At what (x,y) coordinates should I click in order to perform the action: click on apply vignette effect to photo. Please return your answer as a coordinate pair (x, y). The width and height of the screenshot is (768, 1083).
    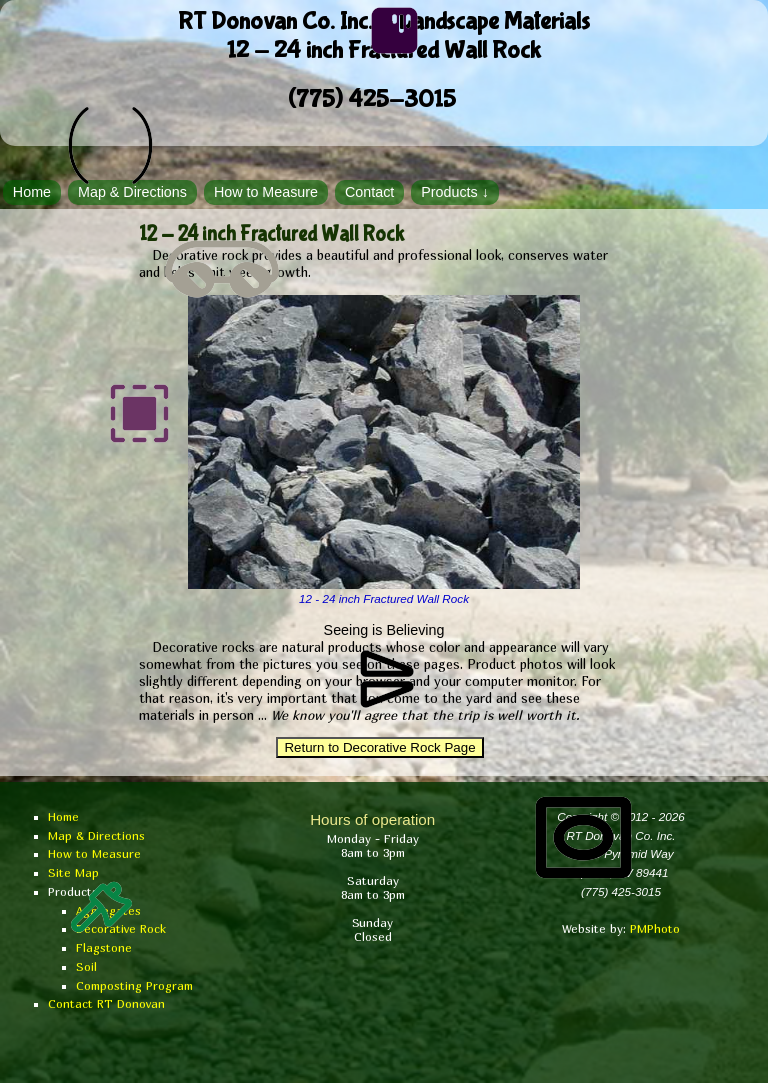
    Looking at the image, I should click on (583, 837).